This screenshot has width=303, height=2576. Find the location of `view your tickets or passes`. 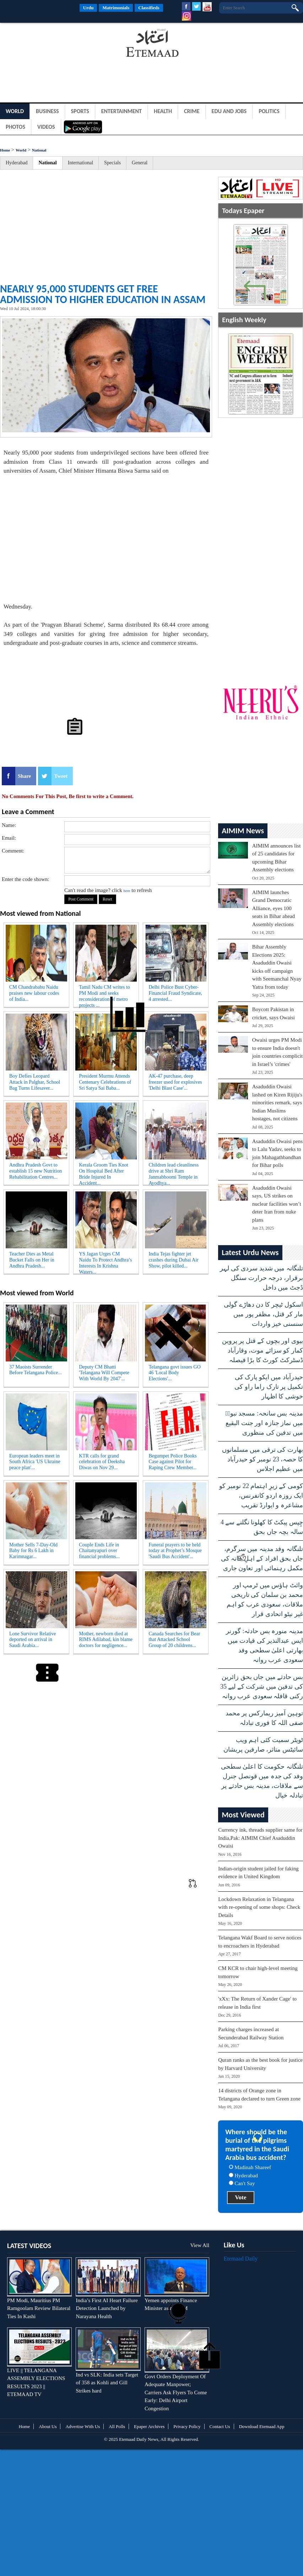

view your tickets or passes is located at coordinates (47, 1673).